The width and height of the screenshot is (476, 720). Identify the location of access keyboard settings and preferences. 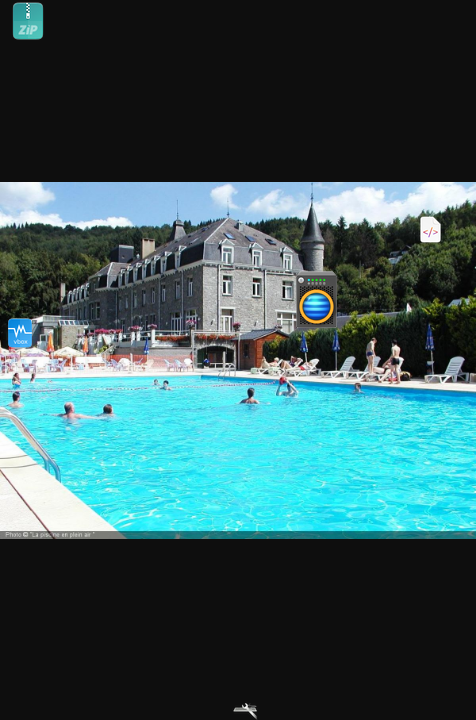
(245, 707).